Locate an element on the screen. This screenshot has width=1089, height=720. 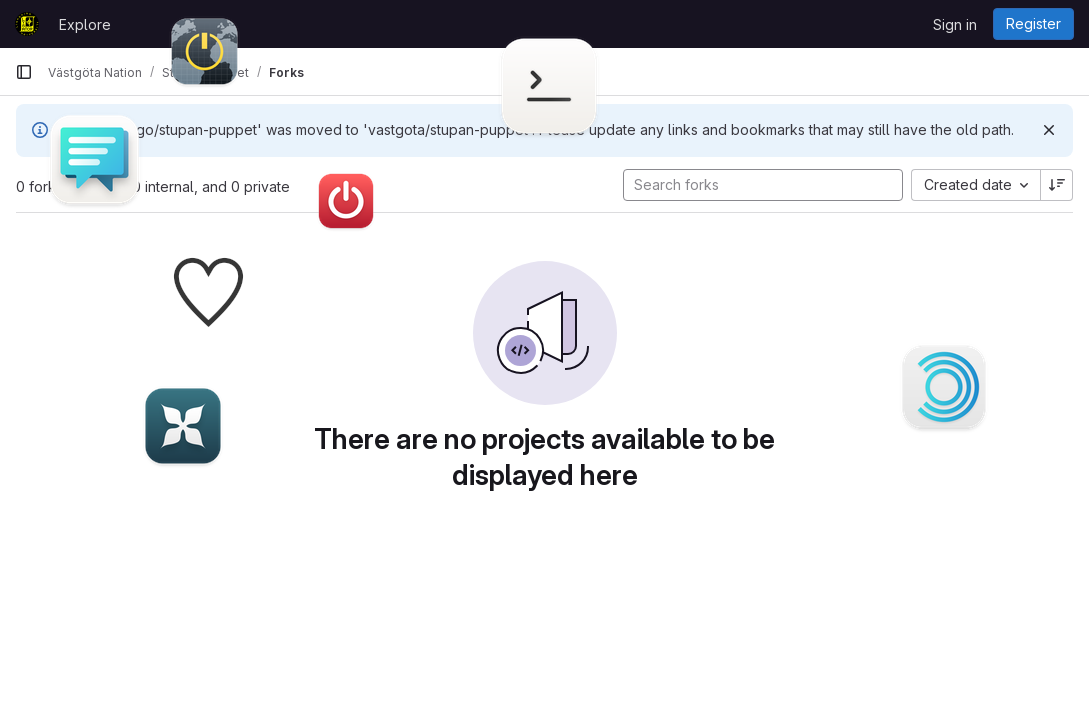
open neochat messaging app is located at coordinates (94, 159).